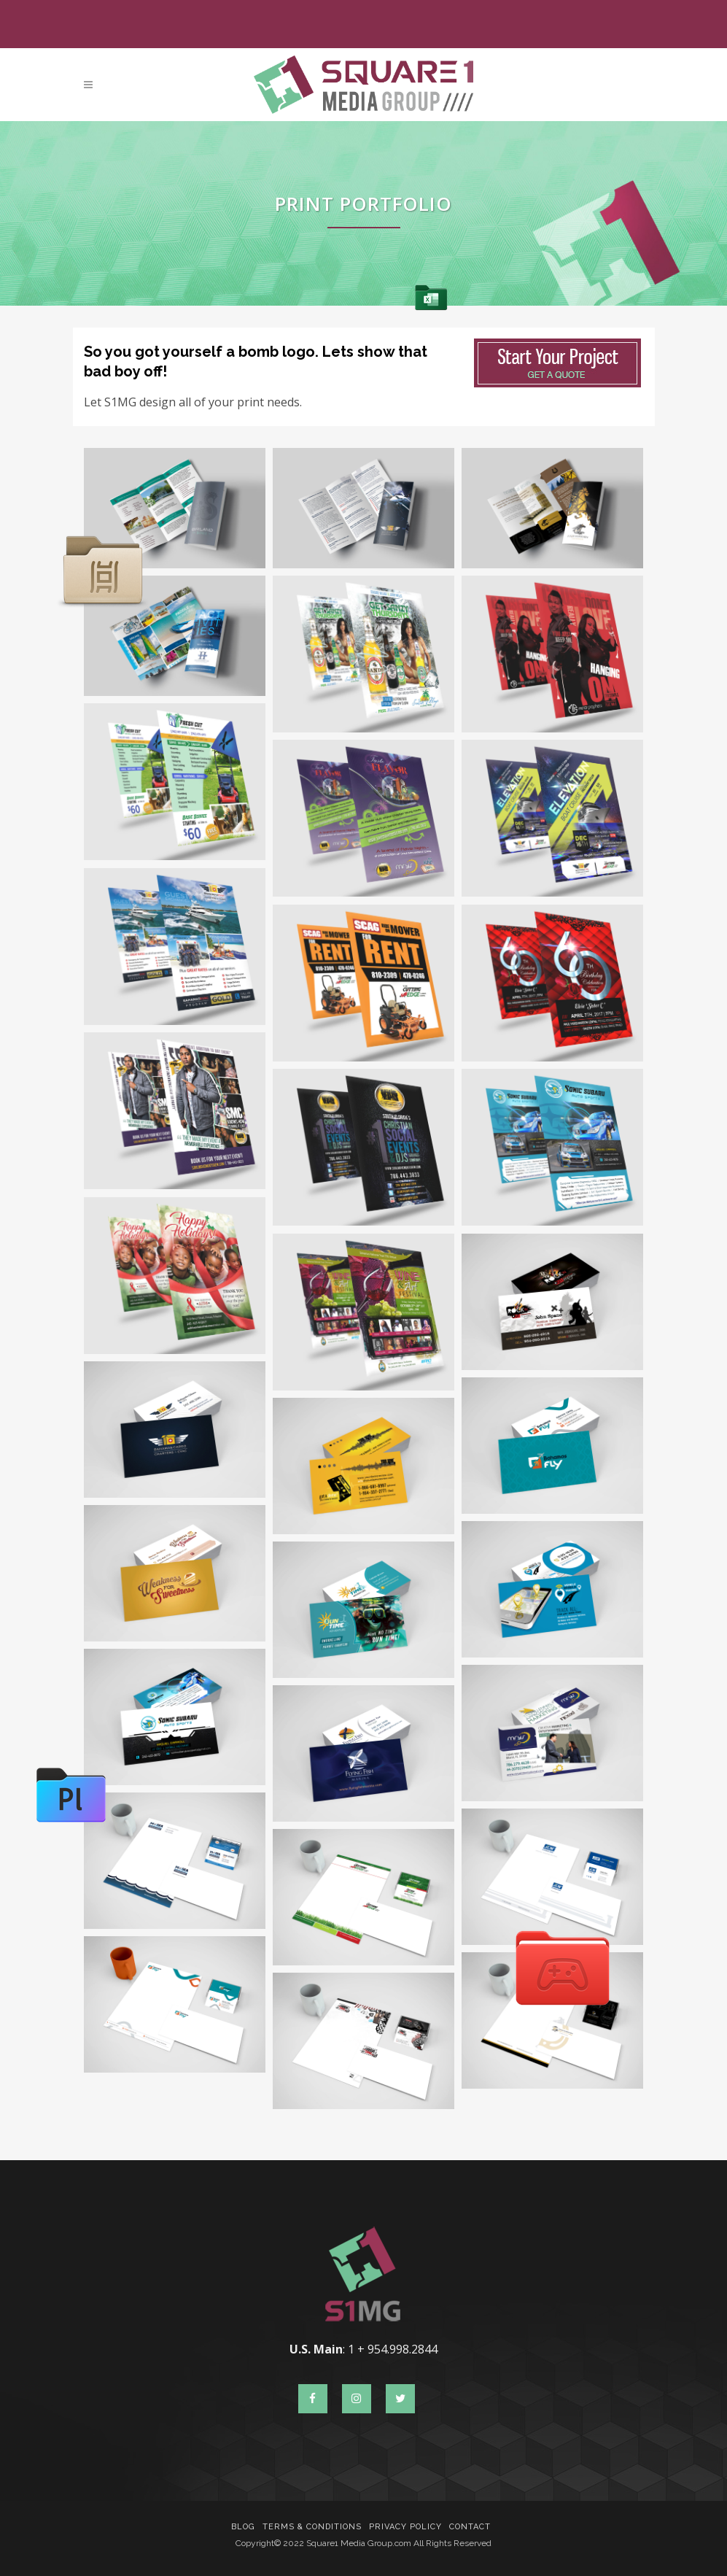  Describe the element at coordinates (71, 1797) in the screenshot. I see `open folder containing Adobe Prelude project files` at that location.